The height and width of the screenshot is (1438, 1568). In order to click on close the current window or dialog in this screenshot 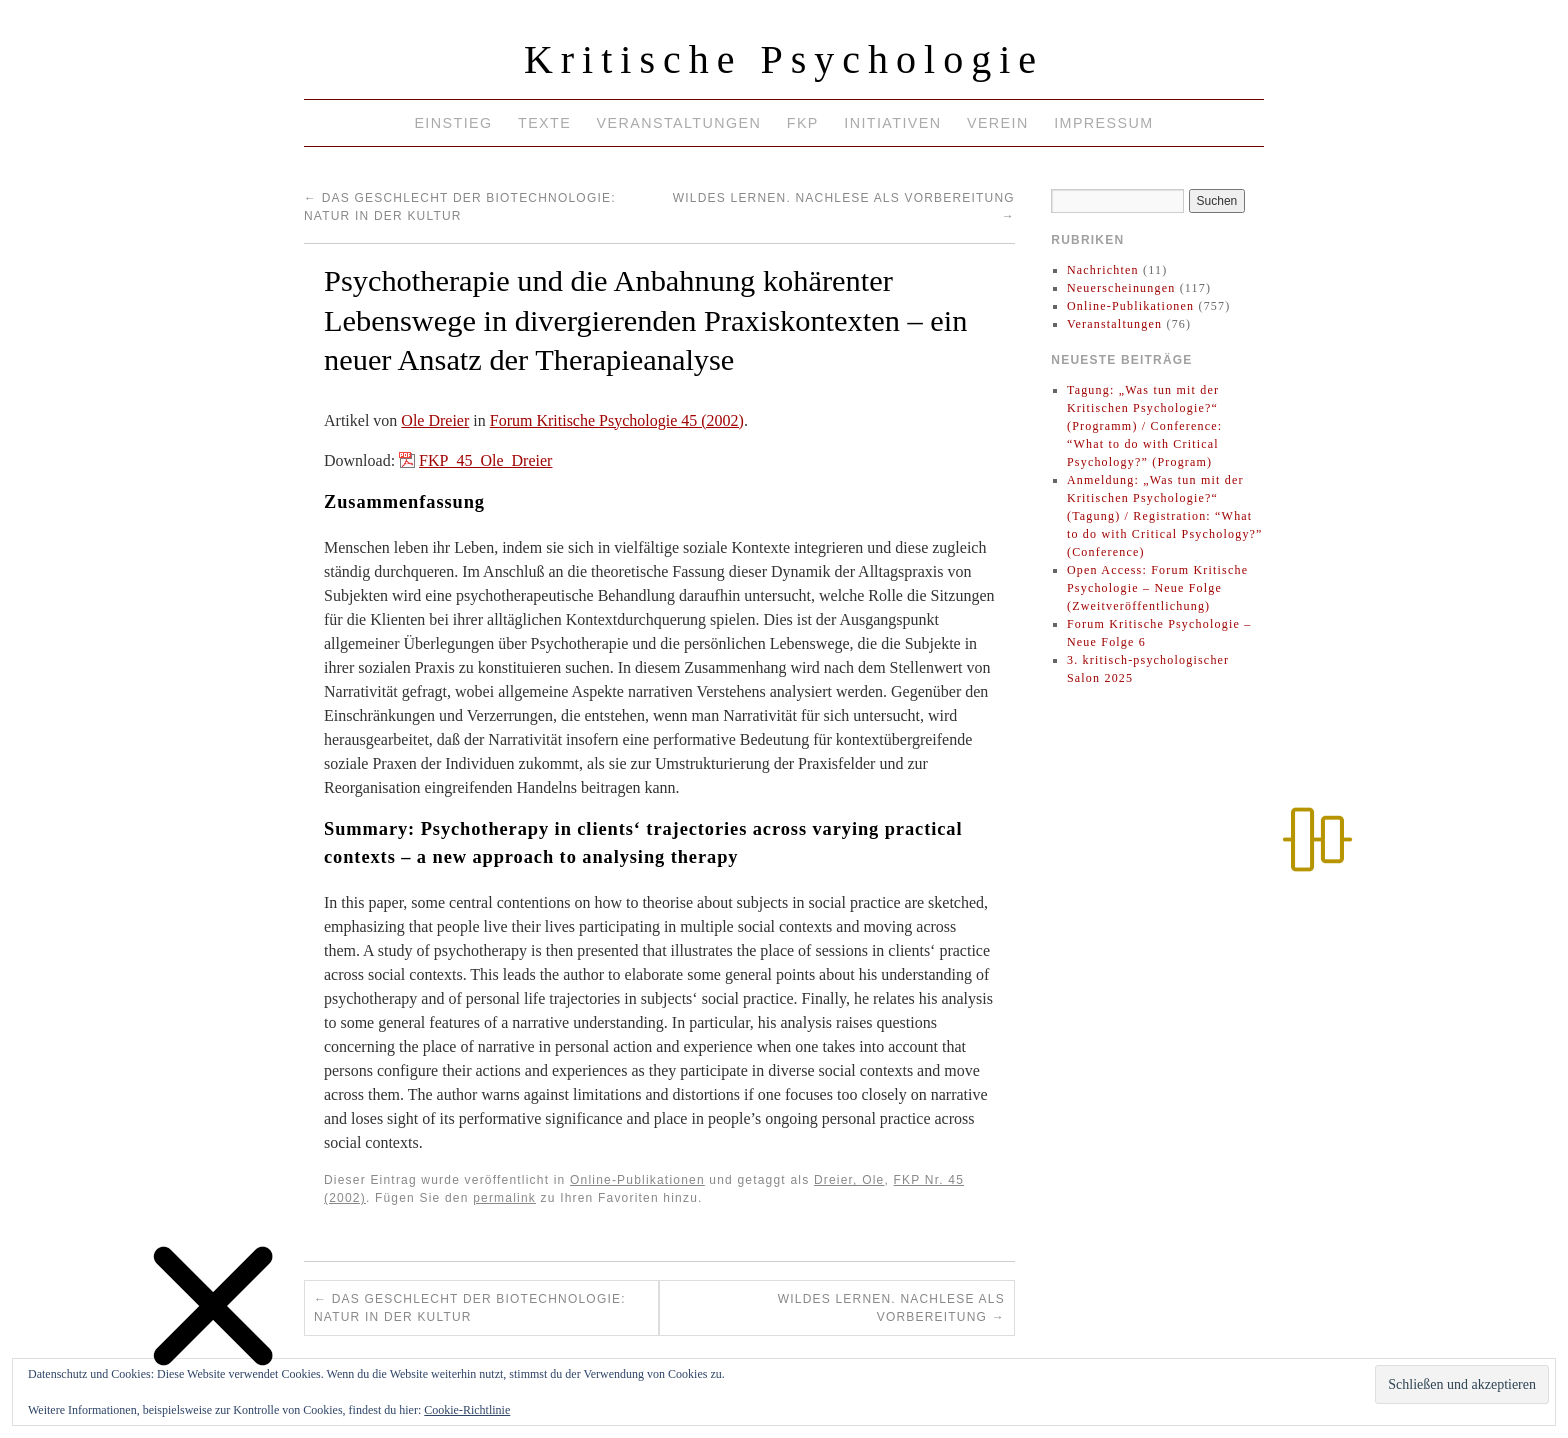, I will do `click(213, 1306)`.